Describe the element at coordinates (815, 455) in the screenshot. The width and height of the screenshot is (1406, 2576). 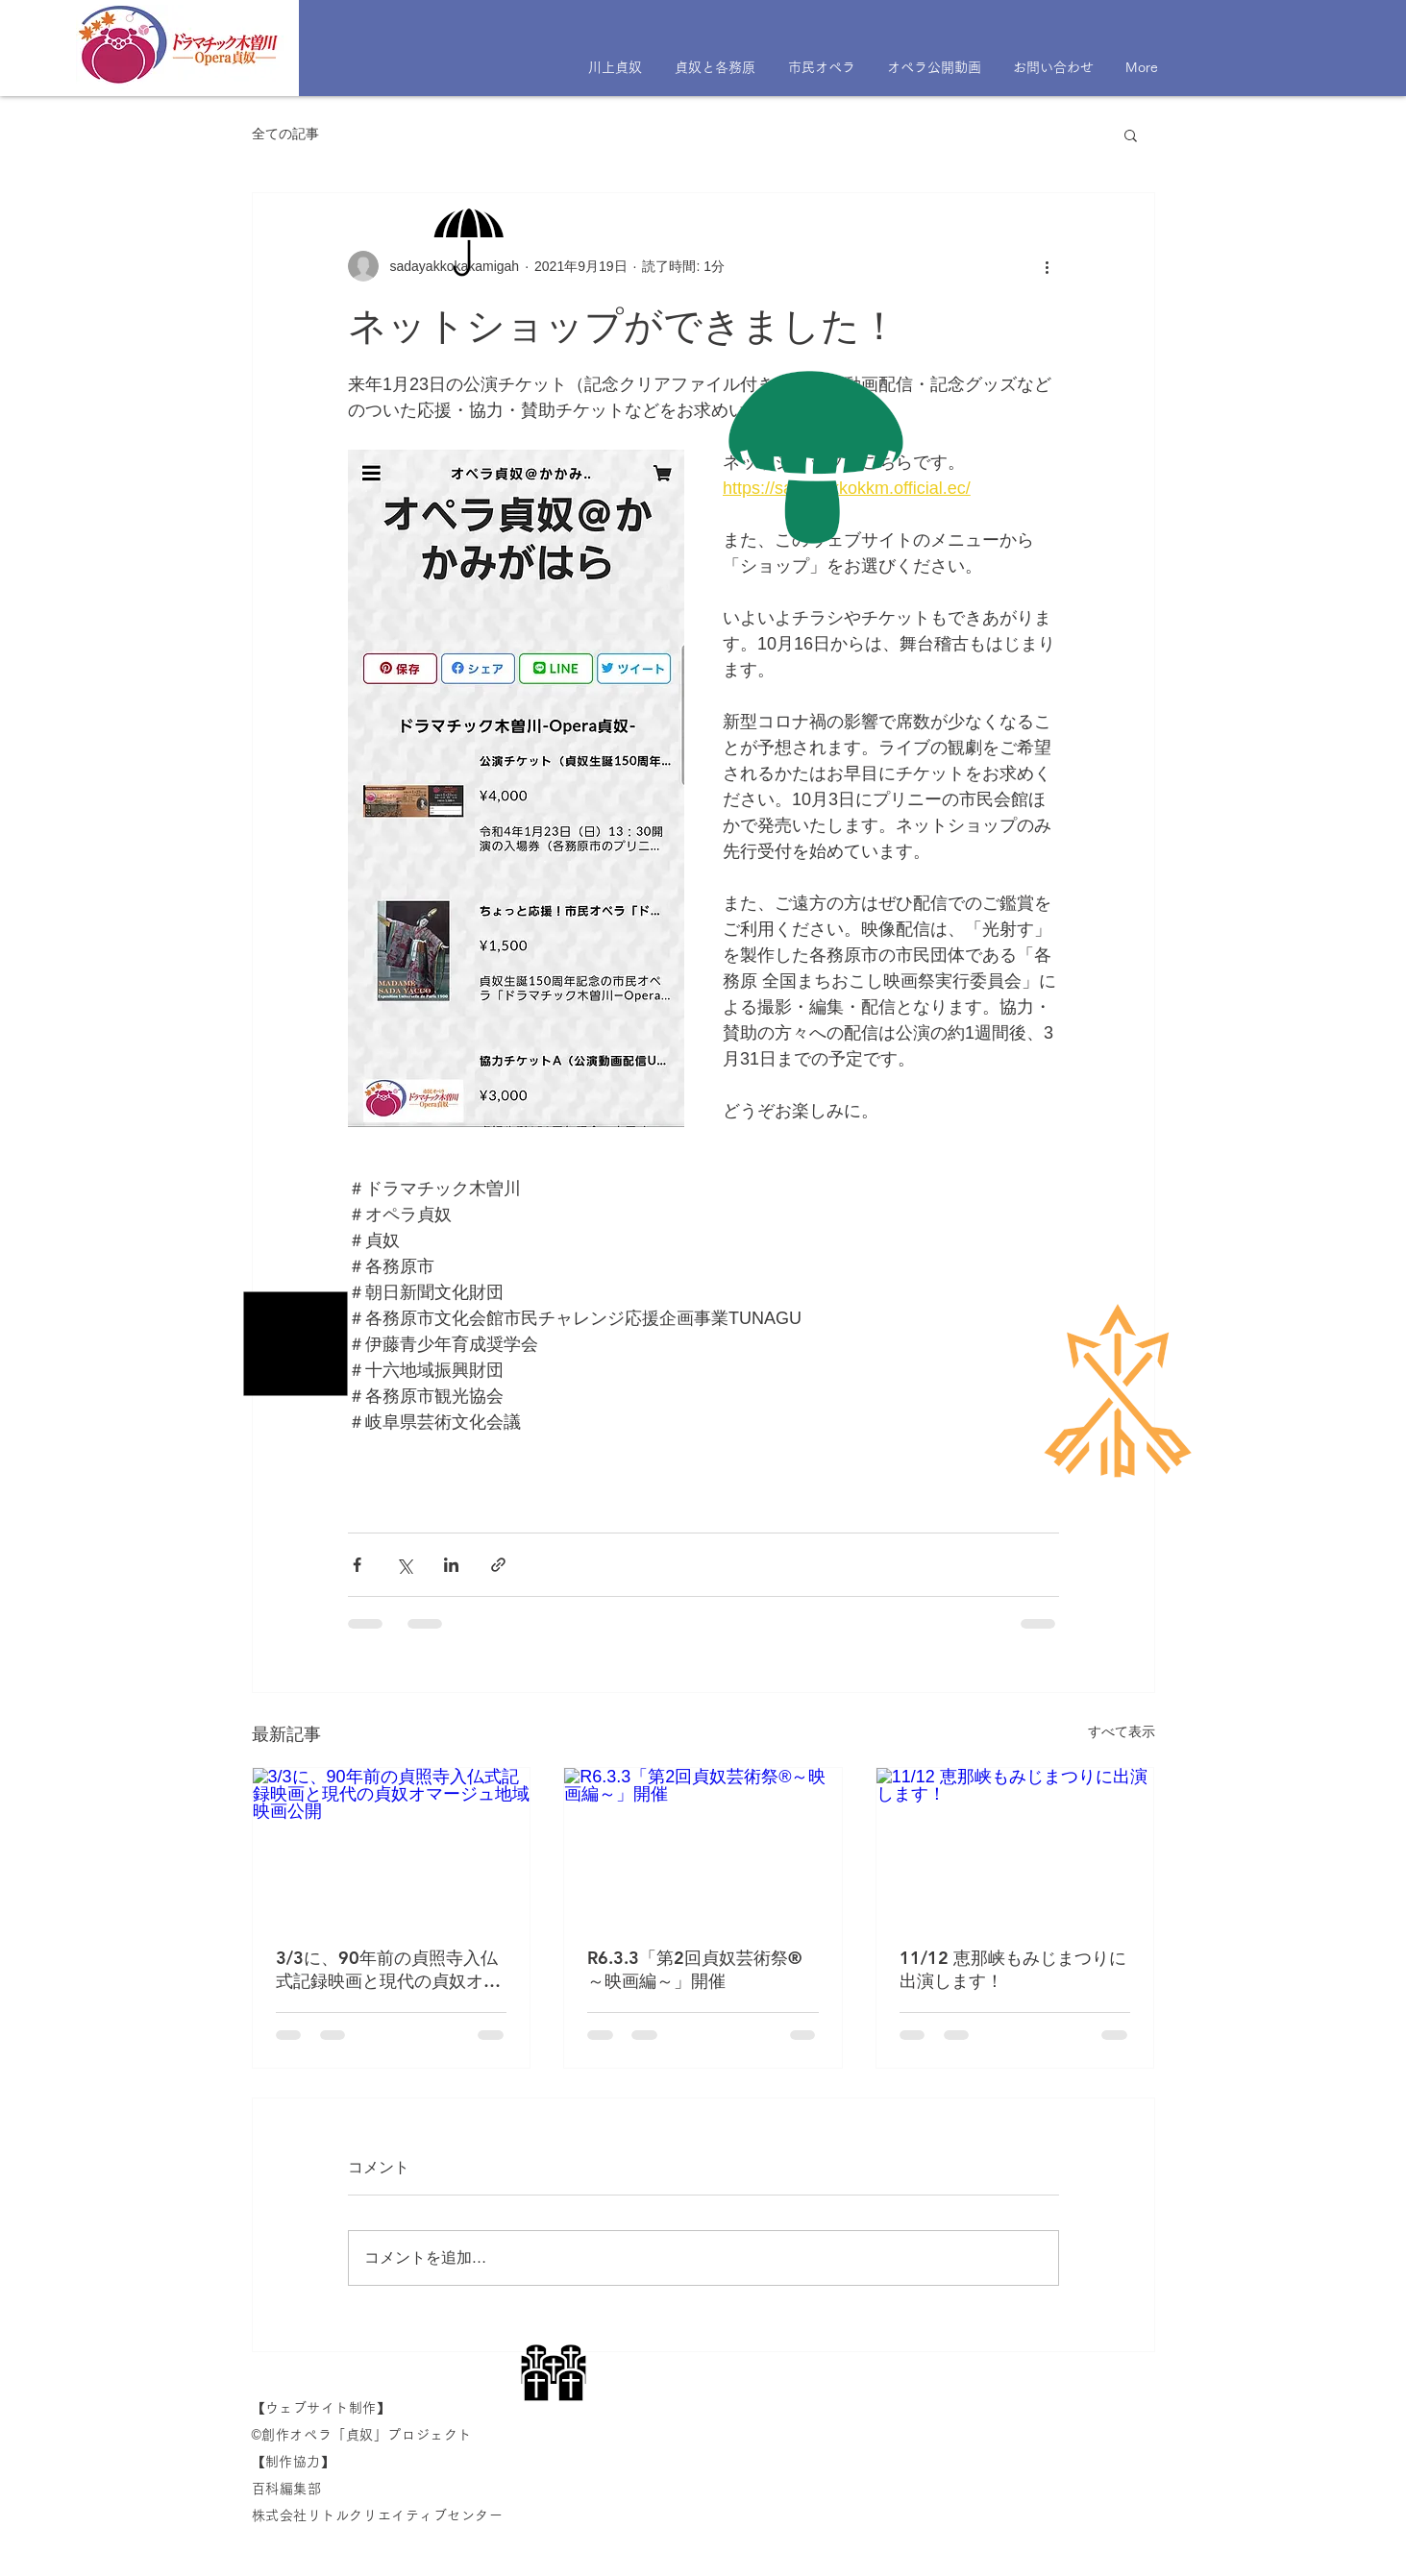
I see `mushroom power-up or collectible item` at that location.